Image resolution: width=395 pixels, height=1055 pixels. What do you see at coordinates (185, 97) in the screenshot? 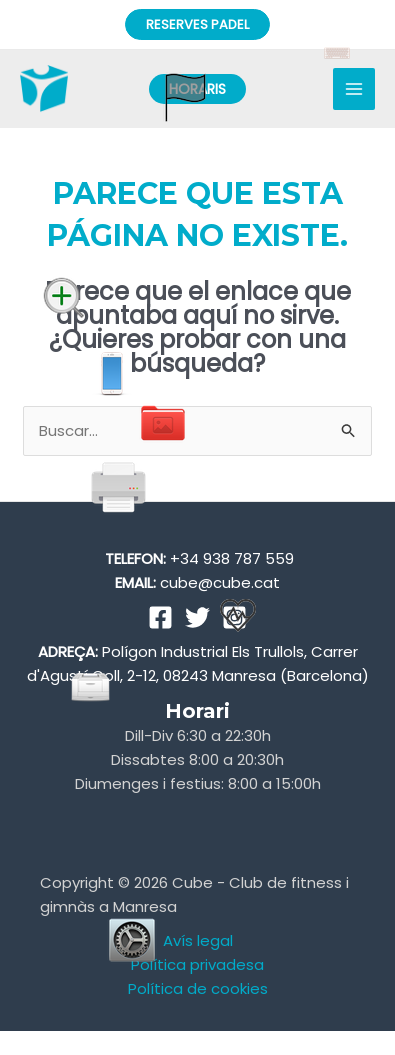
I see `view flagged emails in Mail` at bounding box center [185, 97].